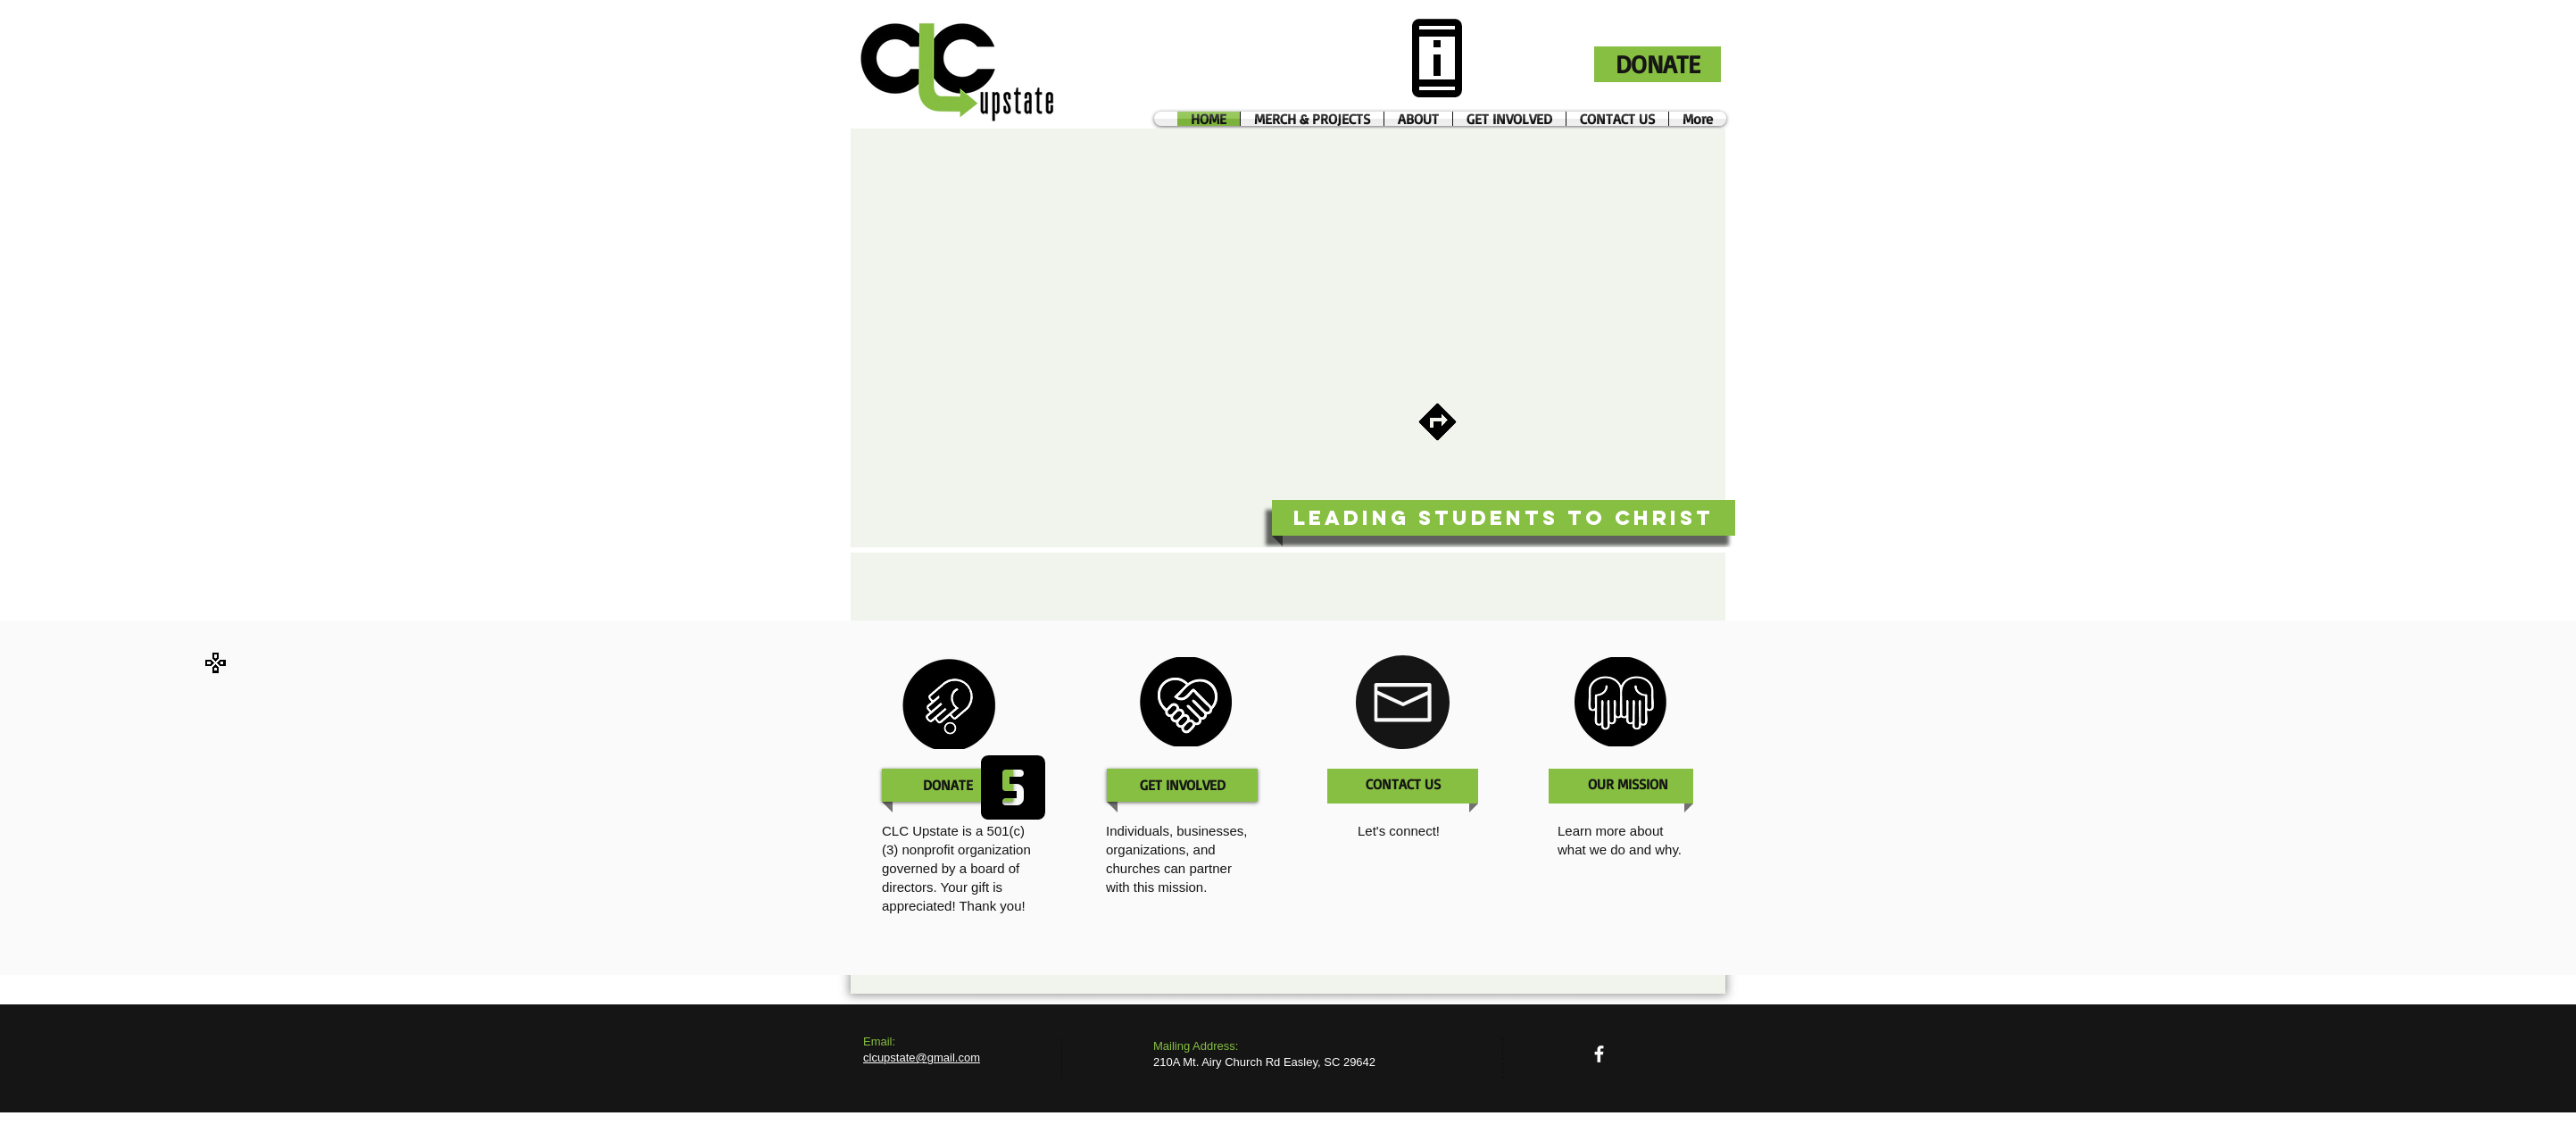 The height and width of the screenshot is (1141, 2576). I want to click on view device information, so click(1437, 58).